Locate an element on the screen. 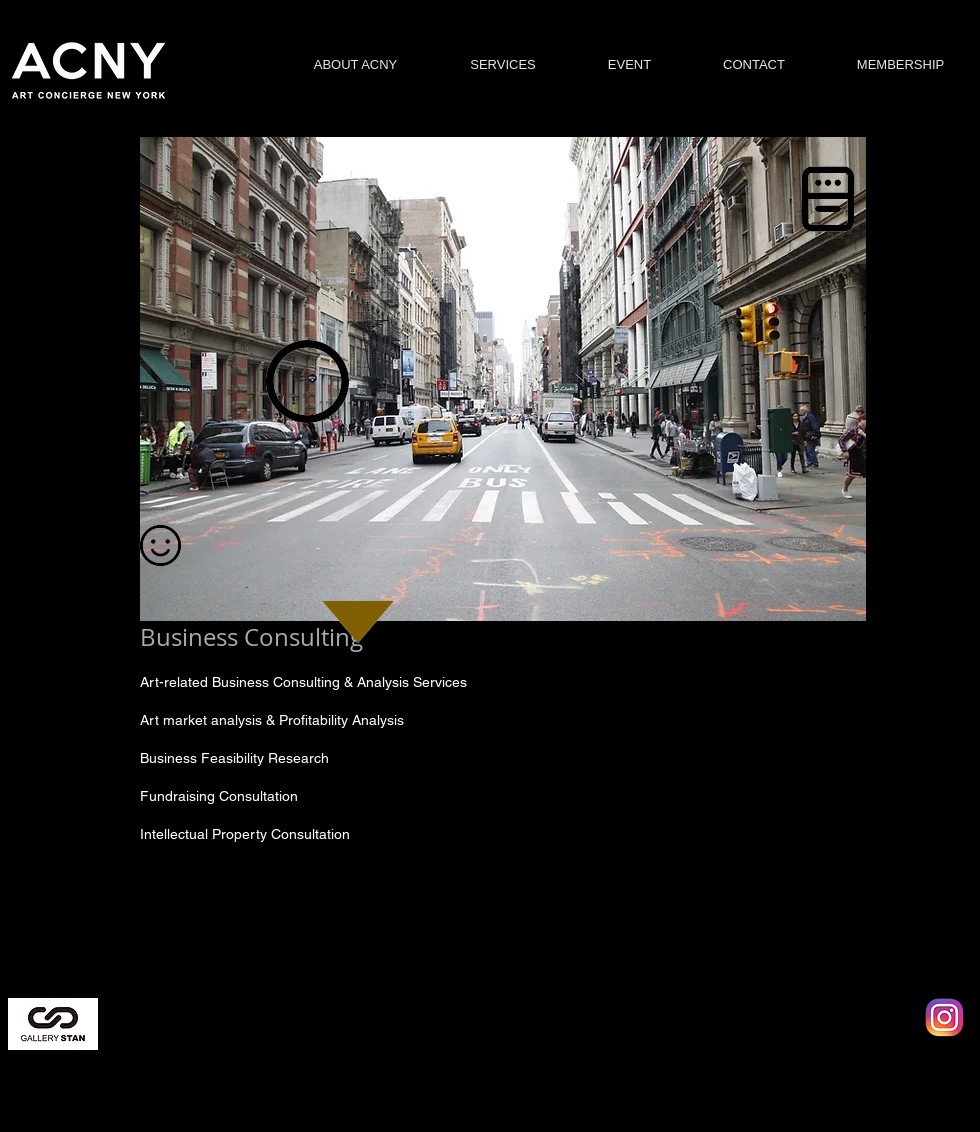 This screenshot has width=980, height=1132. add an emoji or reaction is located at coordinates (160, 545).